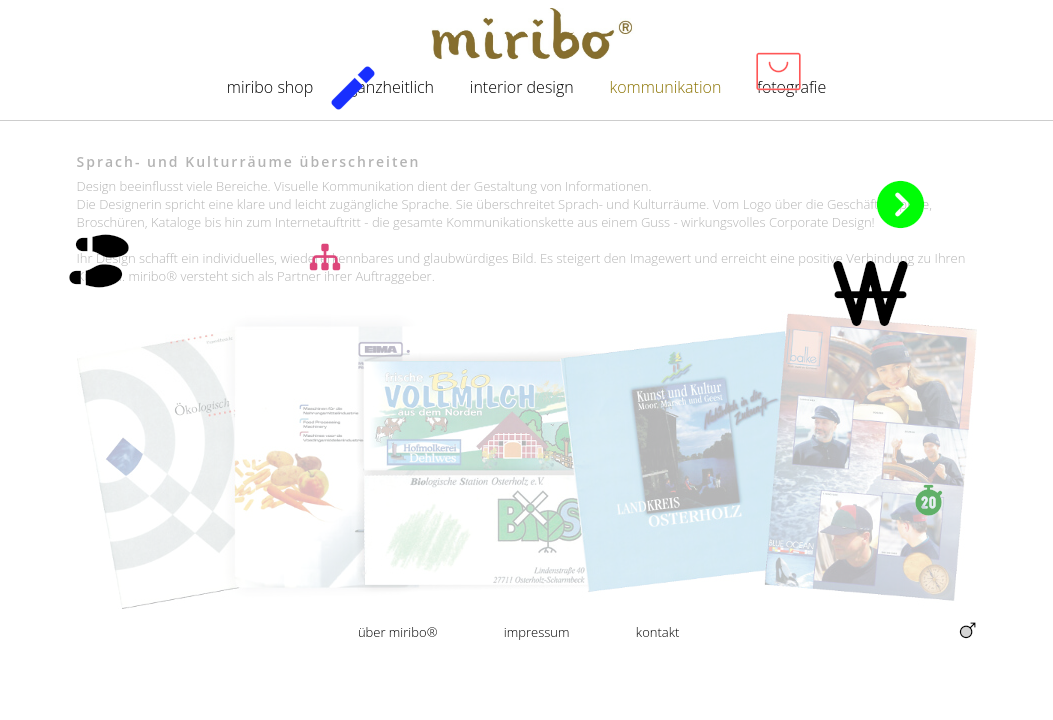  I want to click on view your shopping bag, so click(778, 71).